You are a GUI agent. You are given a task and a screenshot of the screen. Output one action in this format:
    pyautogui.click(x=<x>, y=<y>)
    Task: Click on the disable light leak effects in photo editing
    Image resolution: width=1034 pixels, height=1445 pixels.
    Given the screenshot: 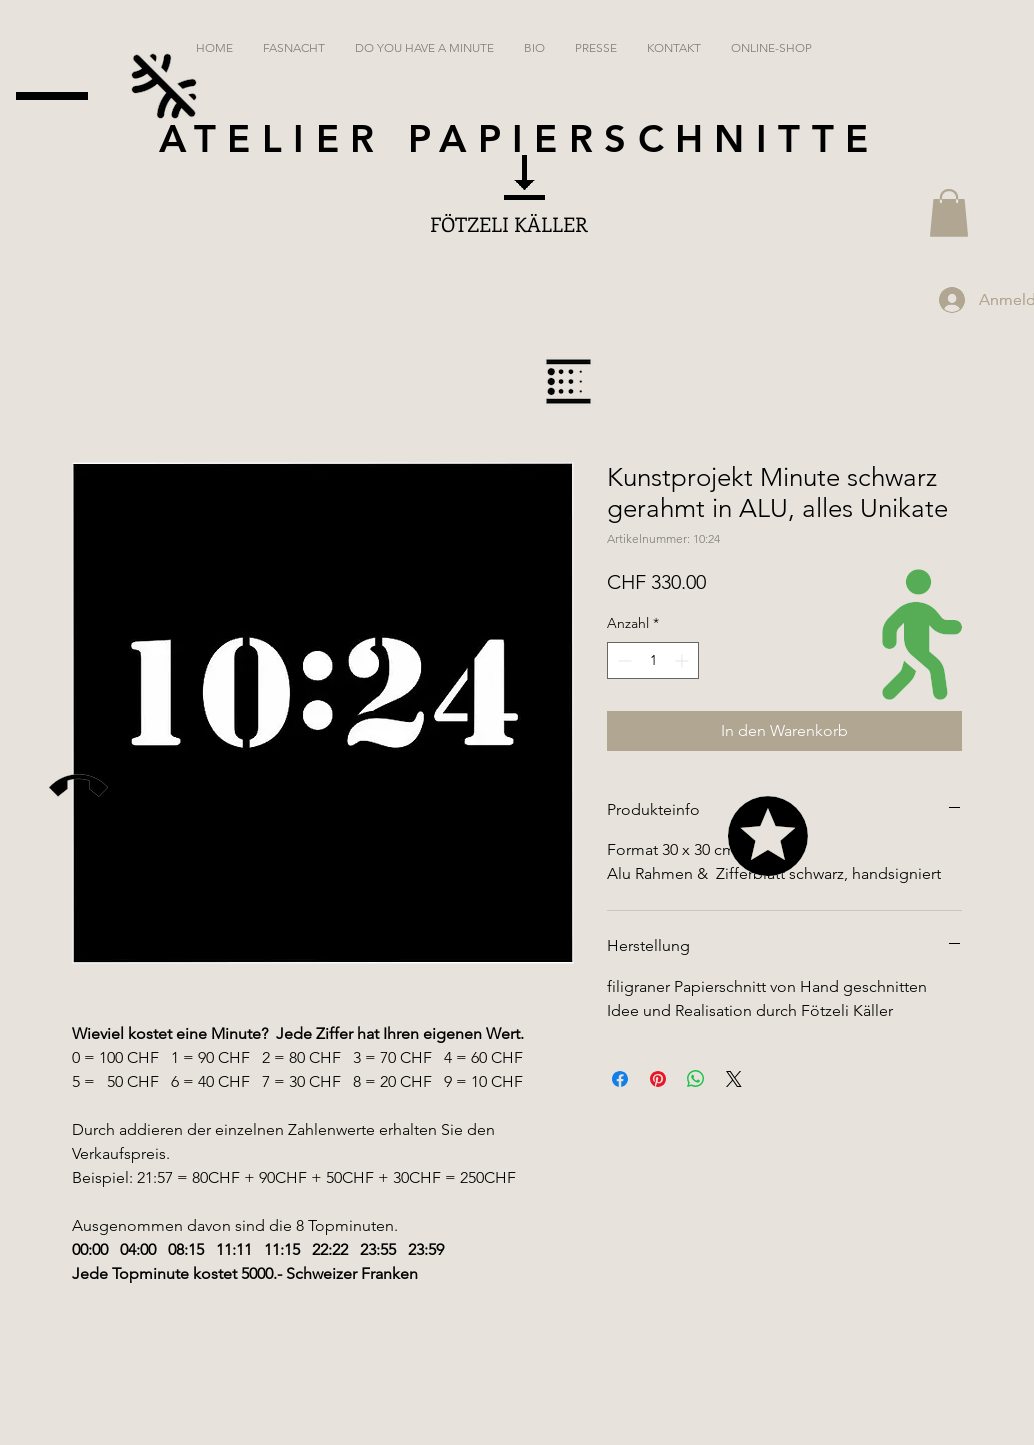 What is the action you would take?
    pyautogui.click(x=164, y=86)
    